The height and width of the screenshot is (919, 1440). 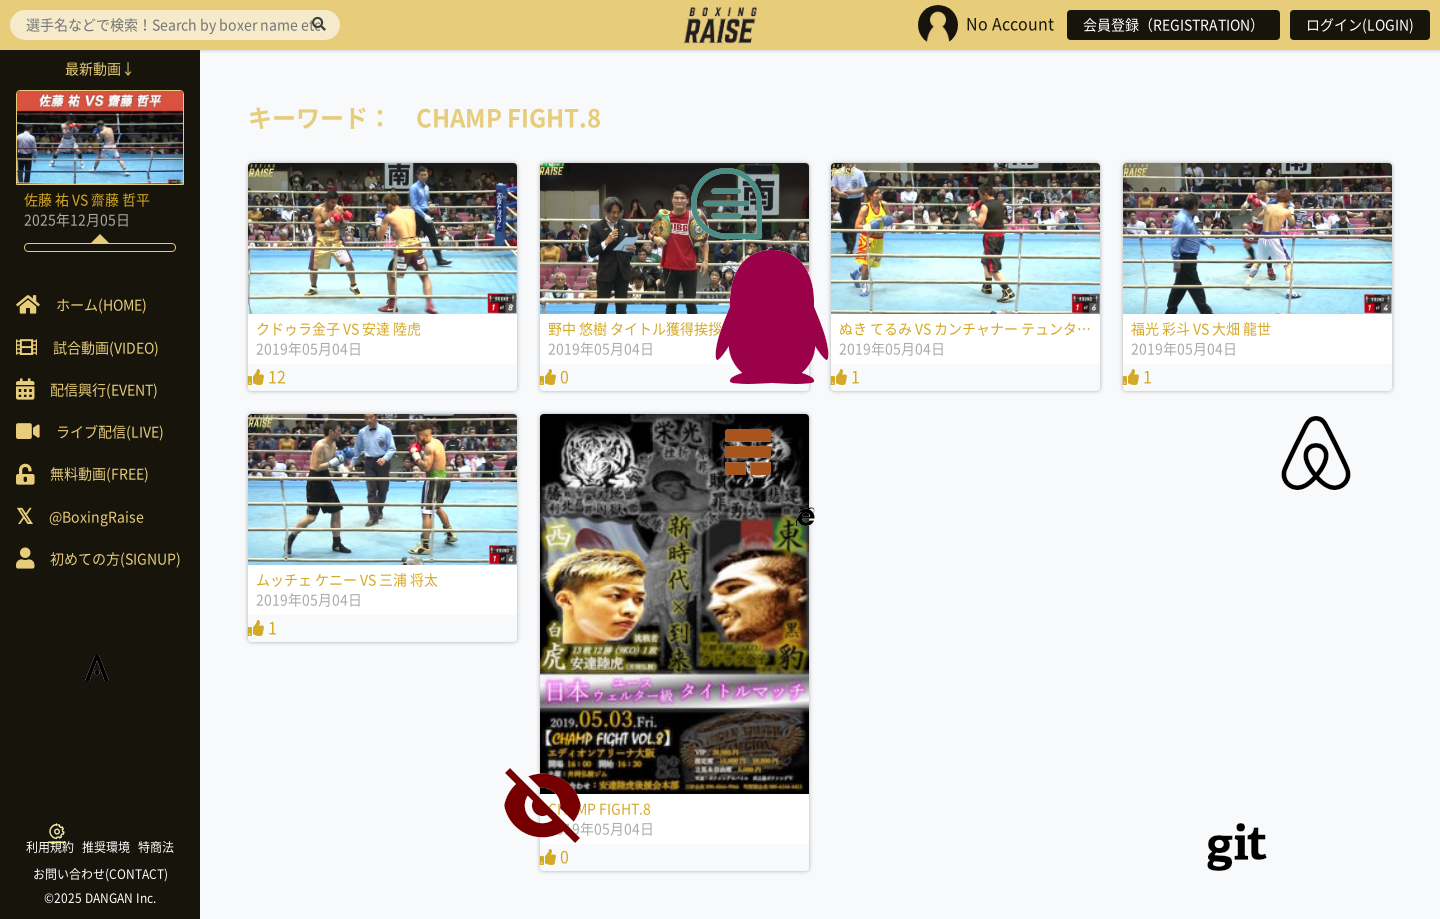 What do you see at coordinates (542, 805) in the screenshot?
I see `hide password or sensitive content` at bounding box center [542, 805].